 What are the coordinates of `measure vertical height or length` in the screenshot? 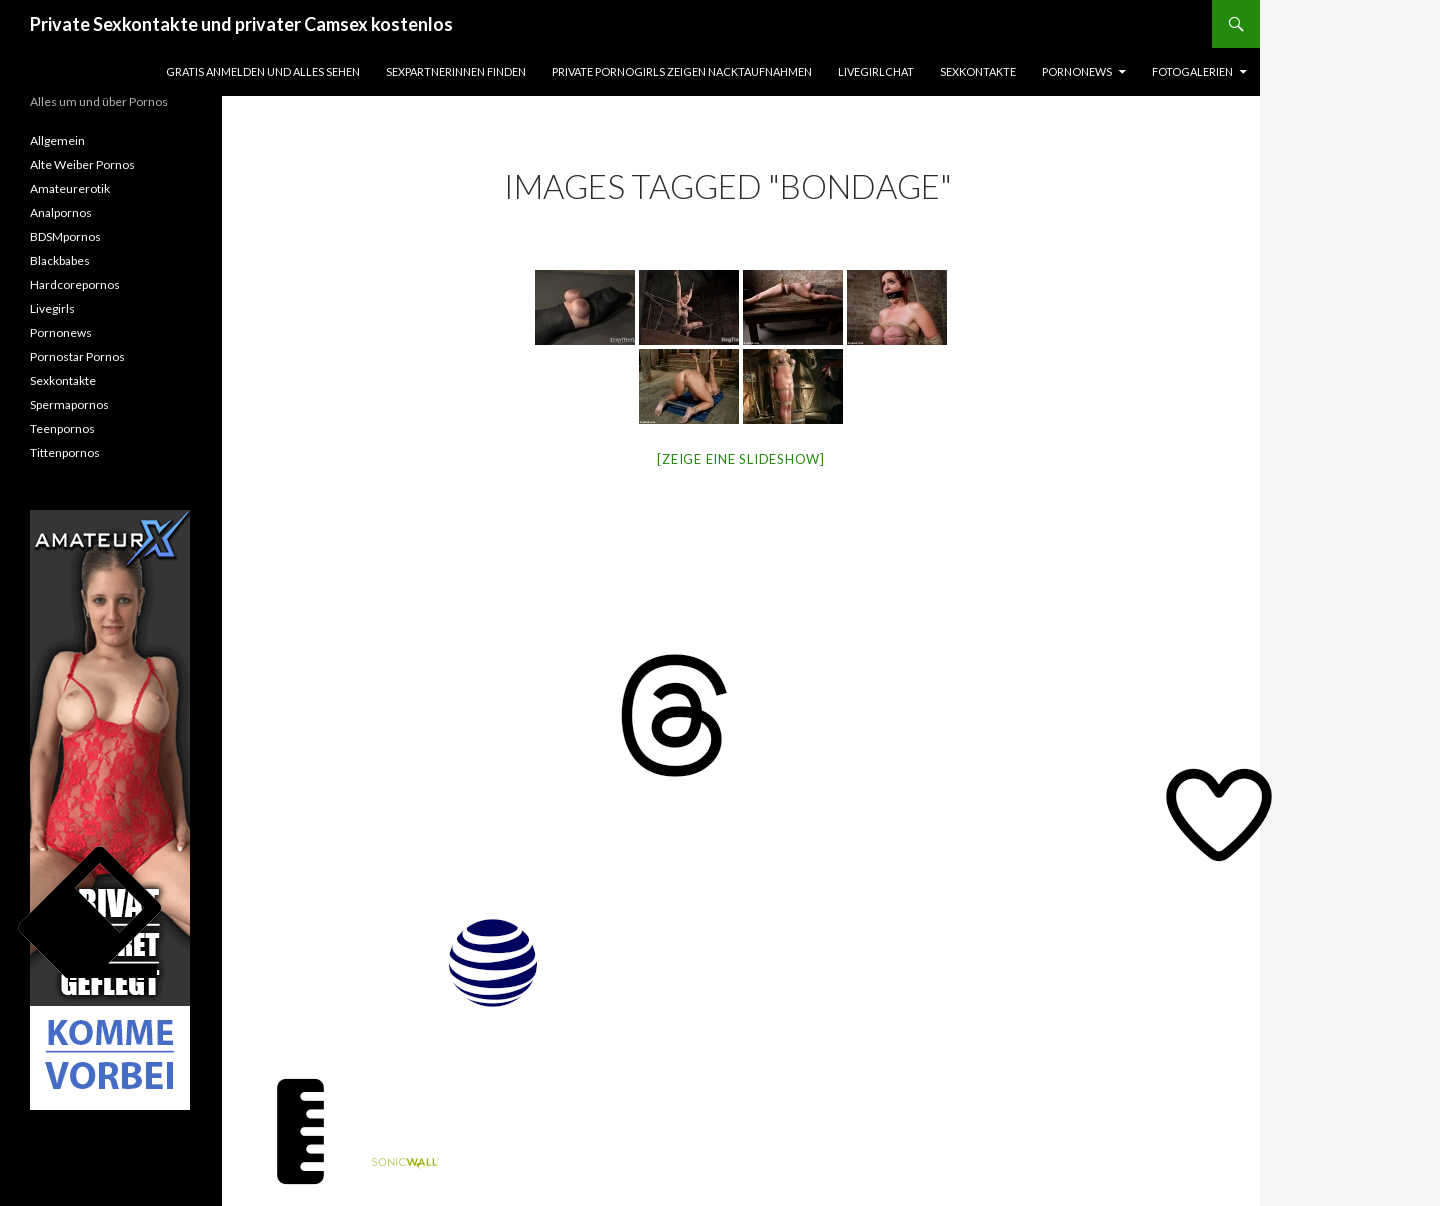 It's located at (300, 1131).